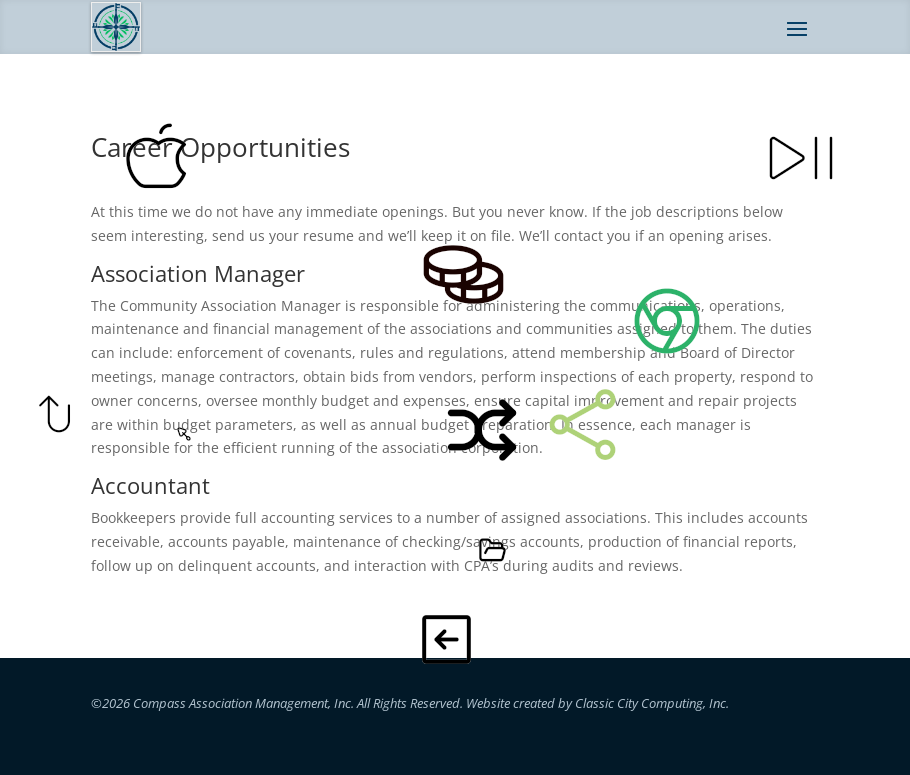 The height and width of the screenshot is (775, 910). What do you see at coordinates (463, 274) in the screenshot?
I see `view your coin balance or currency` at bounding box center [463, 274].